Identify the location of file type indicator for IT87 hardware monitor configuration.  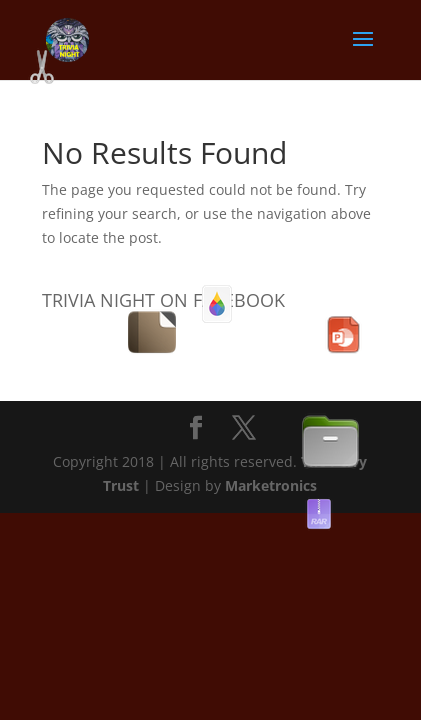
(217, 304).